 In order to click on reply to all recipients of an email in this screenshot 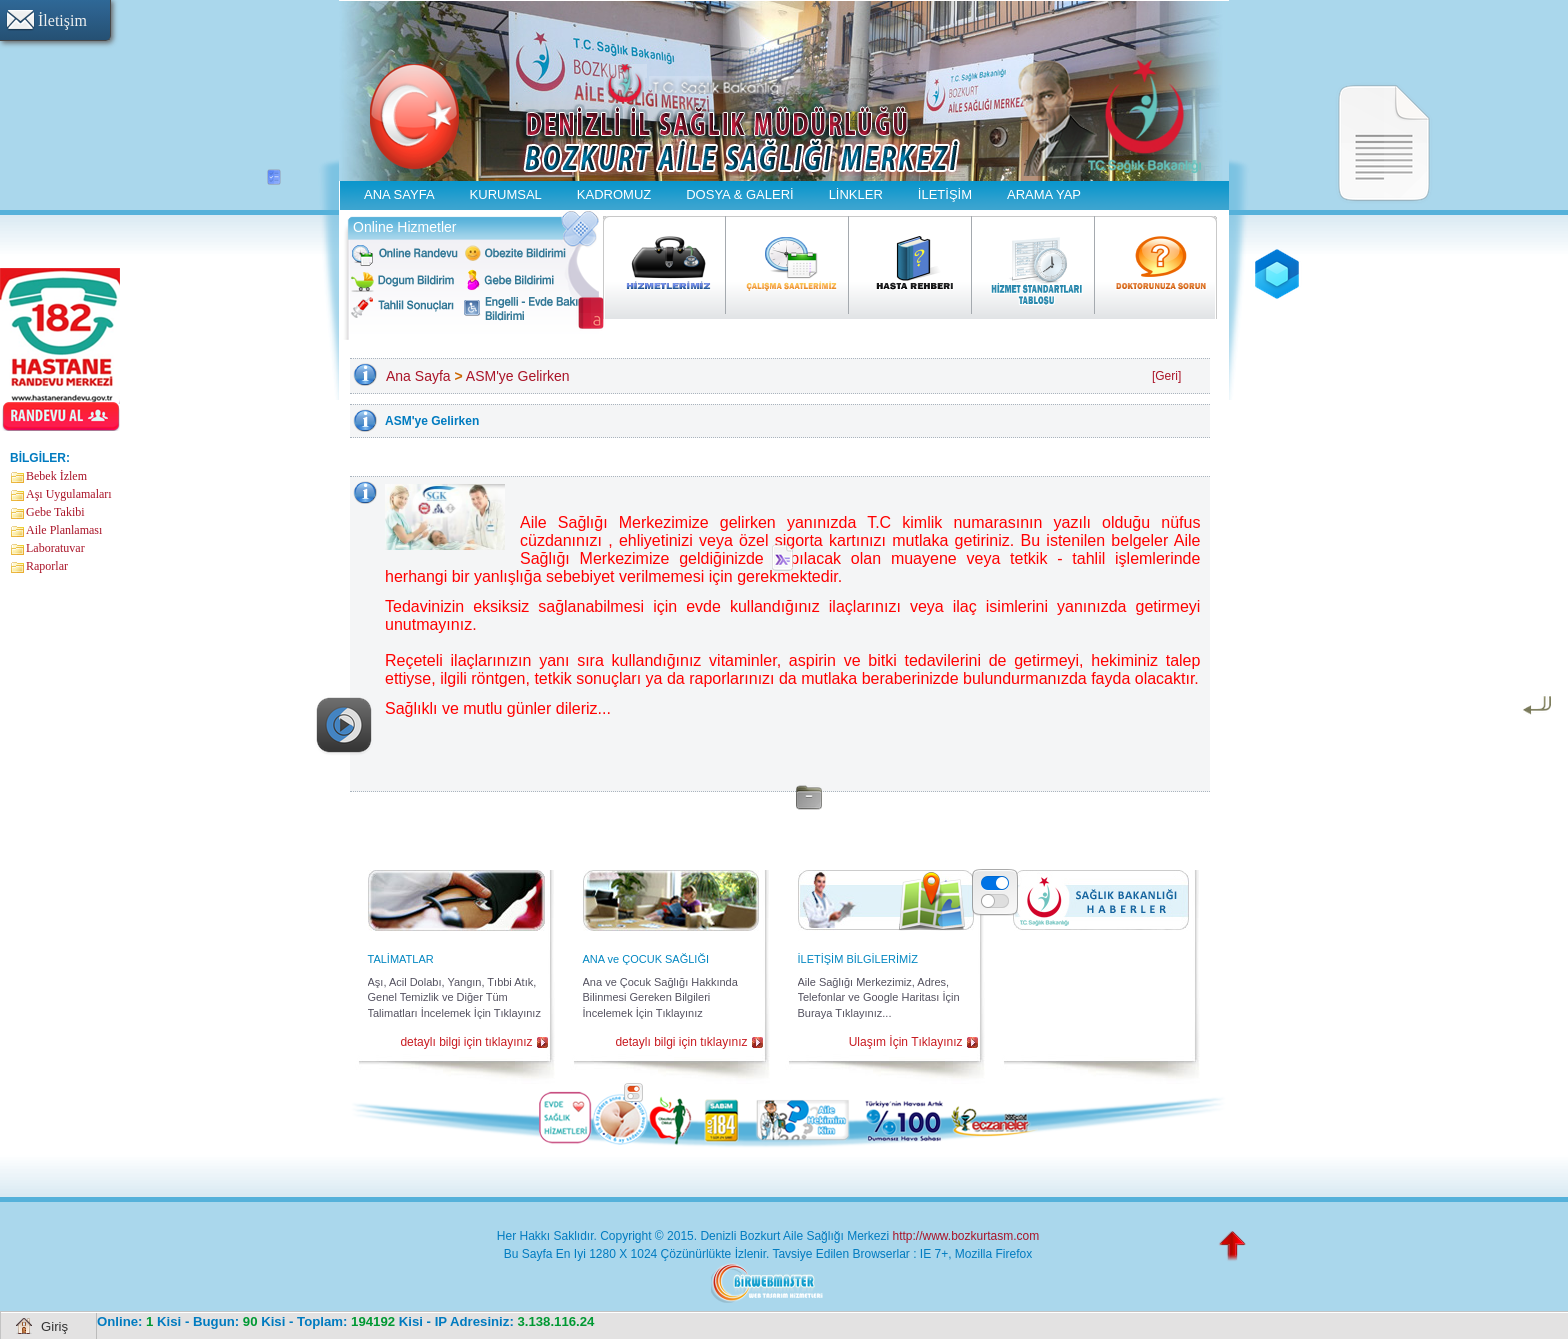, I will do `click(1536, 703)`.